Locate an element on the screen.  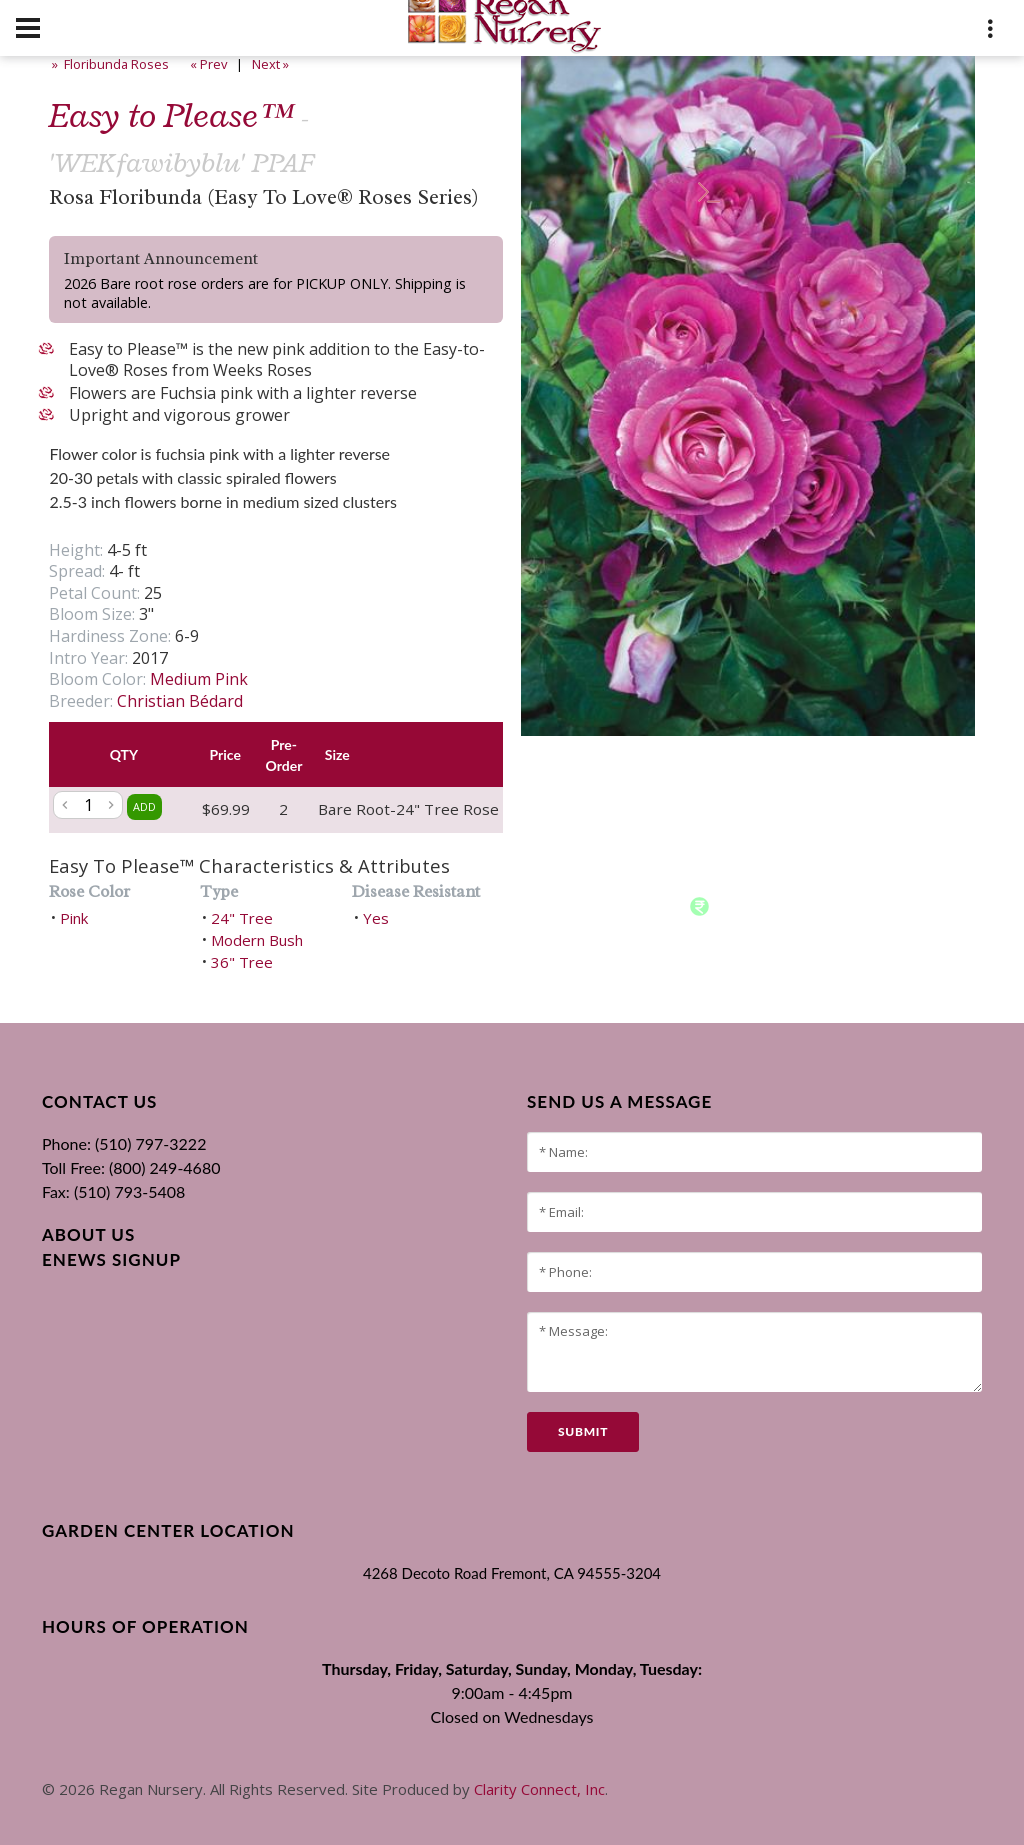
view price in Indian rupees is located at coordinates (699, 906).